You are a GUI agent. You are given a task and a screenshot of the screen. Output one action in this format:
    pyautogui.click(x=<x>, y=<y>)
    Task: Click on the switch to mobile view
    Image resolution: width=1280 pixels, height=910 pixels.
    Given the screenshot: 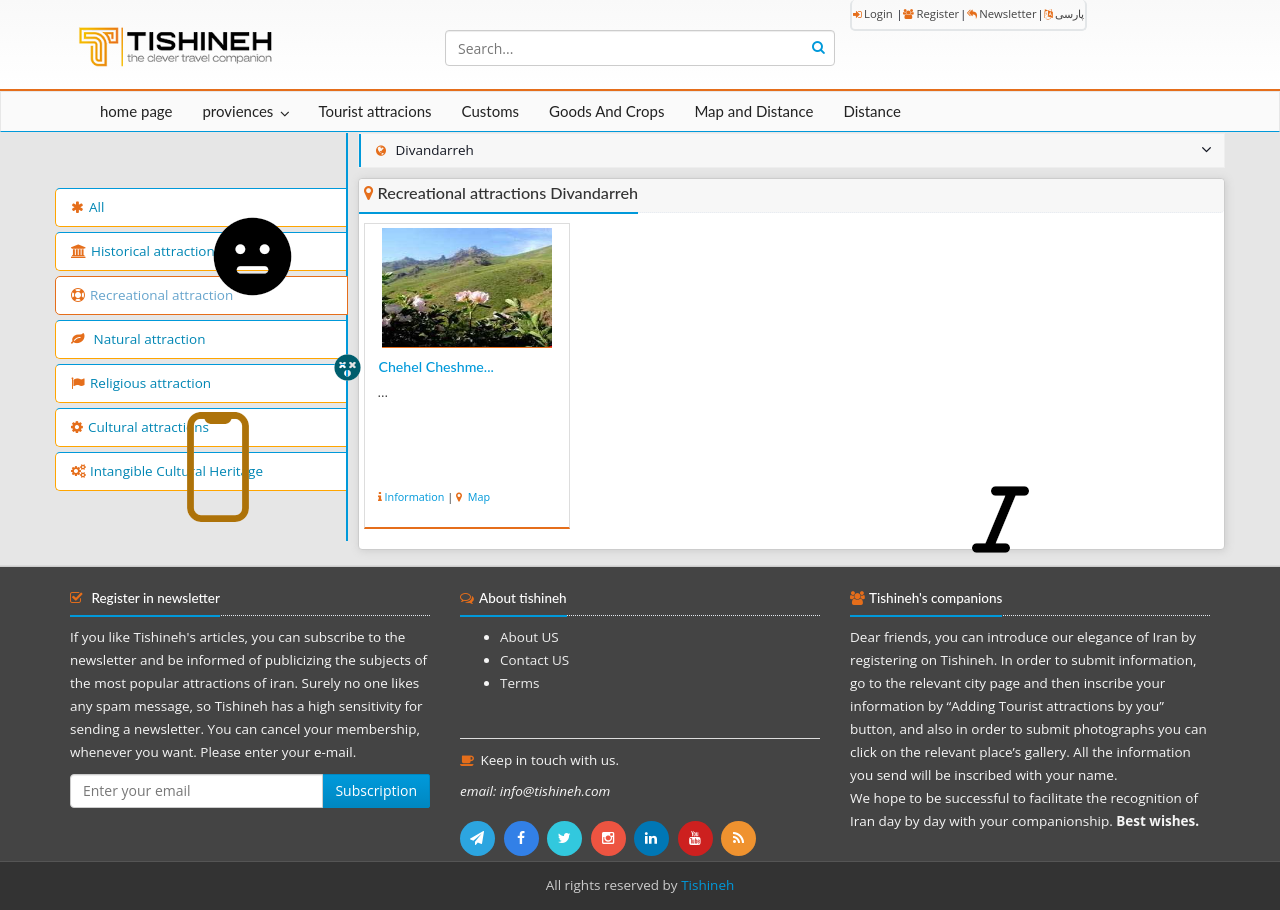 What is the action you would take?
    pyautogui.click(x=218, y=467)
    